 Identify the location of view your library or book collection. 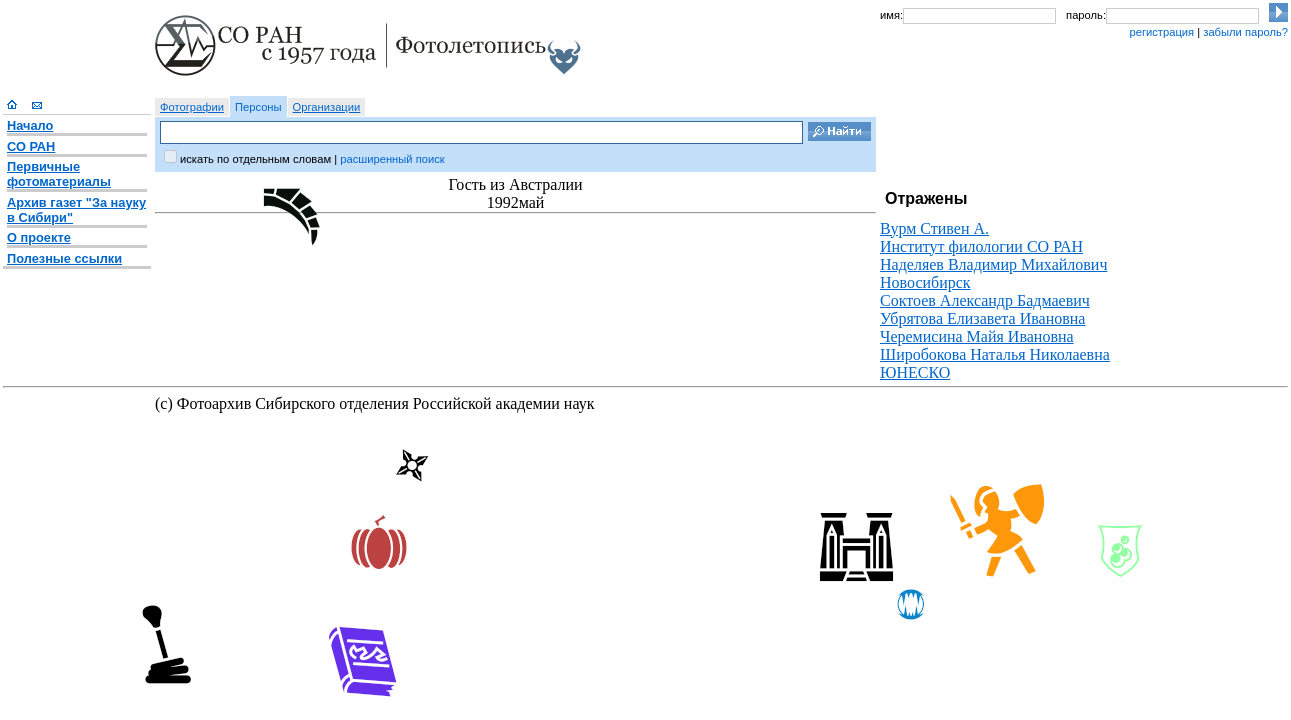
(362, 661).